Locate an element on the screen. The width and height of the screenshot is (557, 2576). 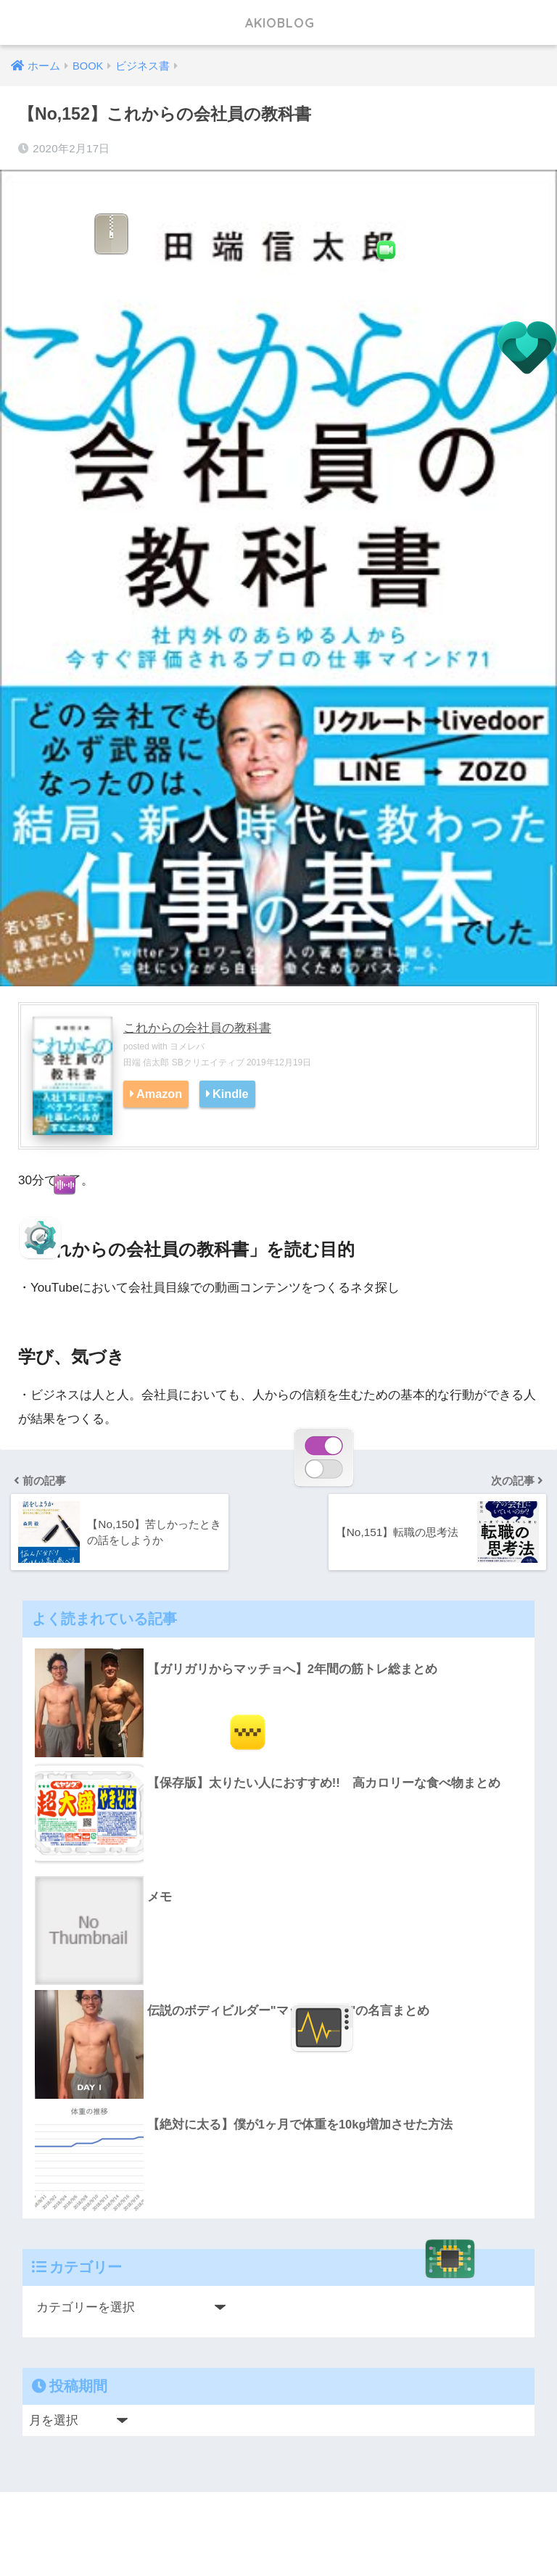
open system monitor to view resource usage is located at coordinates (322, 2028).